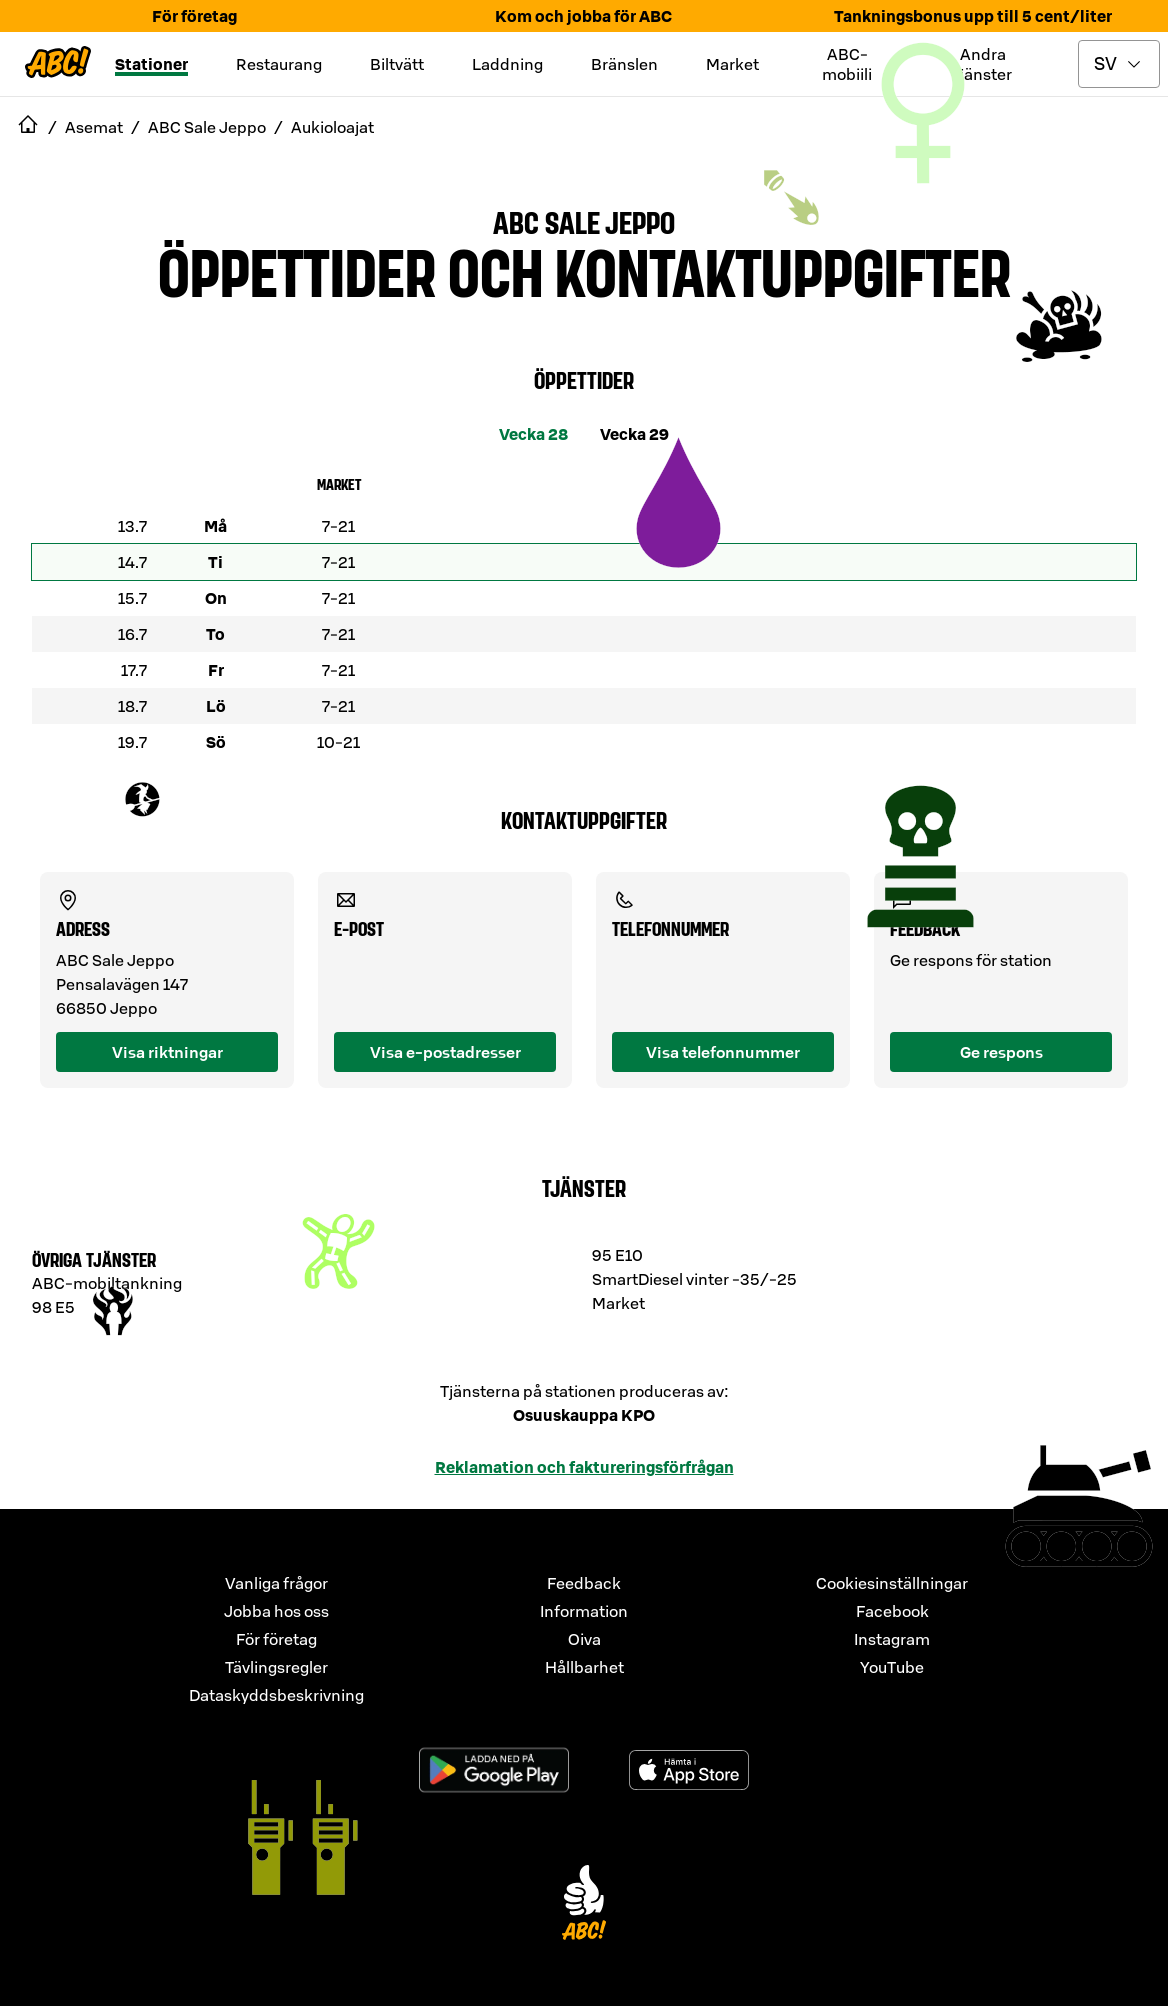 This screenshot has width=1168, height=2006. I want to click on fire projectile or launch attack, so click(791, 197).